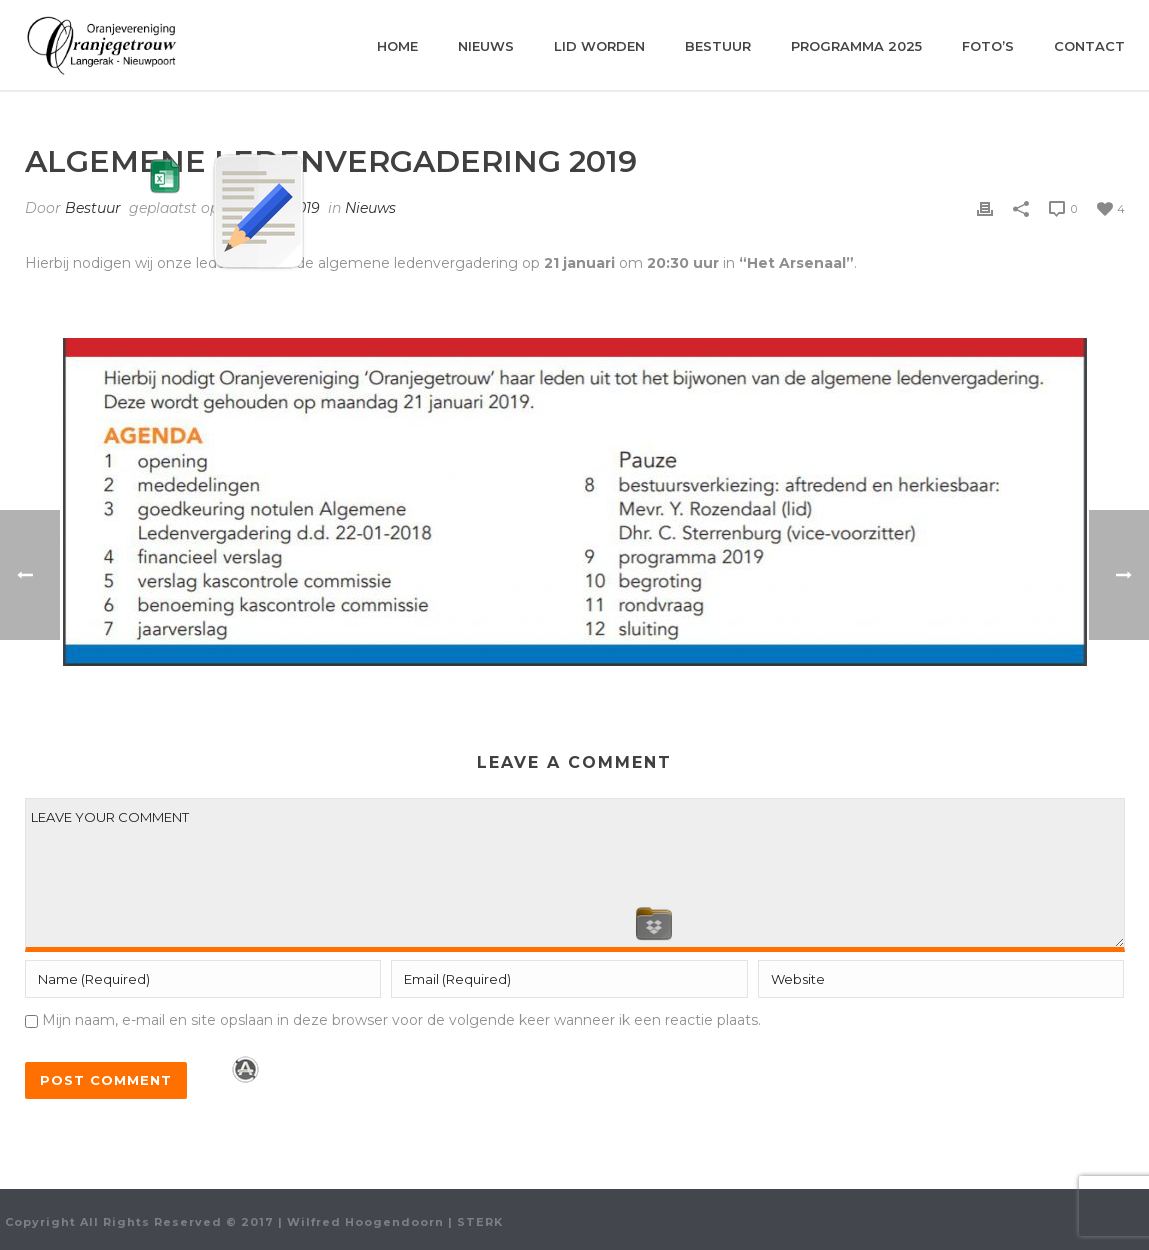 Image resolution: width=1149 pixels, height=1250 pixels. What do you see at coordinates (654, 923) in the screenshot?
I see `open your dropbox folder` at bounding box center [654, 923].